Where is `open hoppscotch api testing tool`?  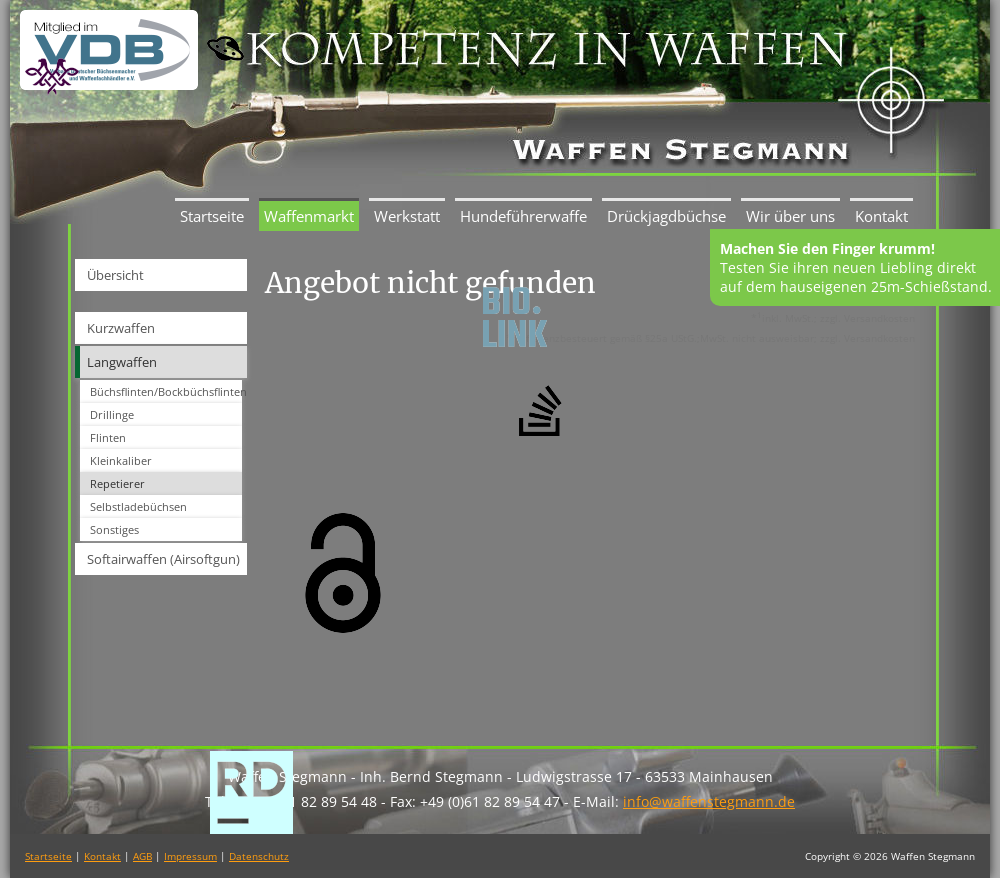
open hoppscotch api testing tool is located at coordinates (225, 48).